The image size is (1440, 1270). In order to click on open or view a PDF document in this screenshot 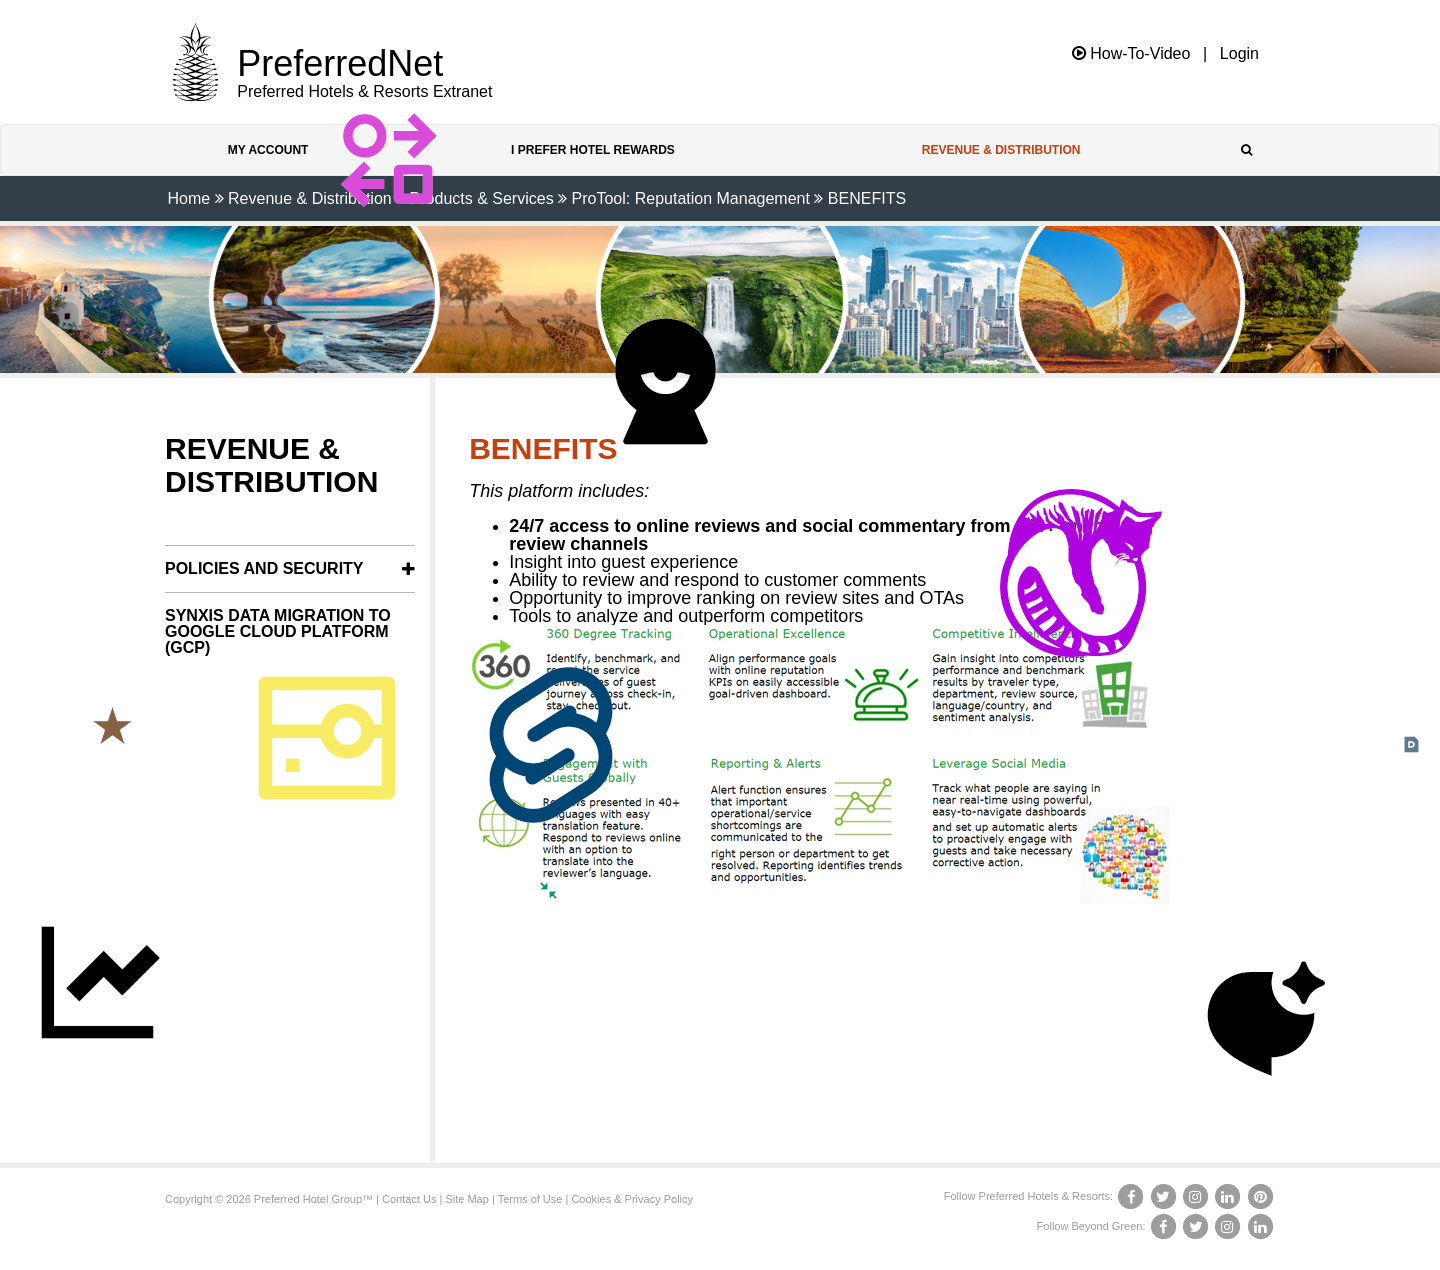, I will do `click(1411, 744)`.